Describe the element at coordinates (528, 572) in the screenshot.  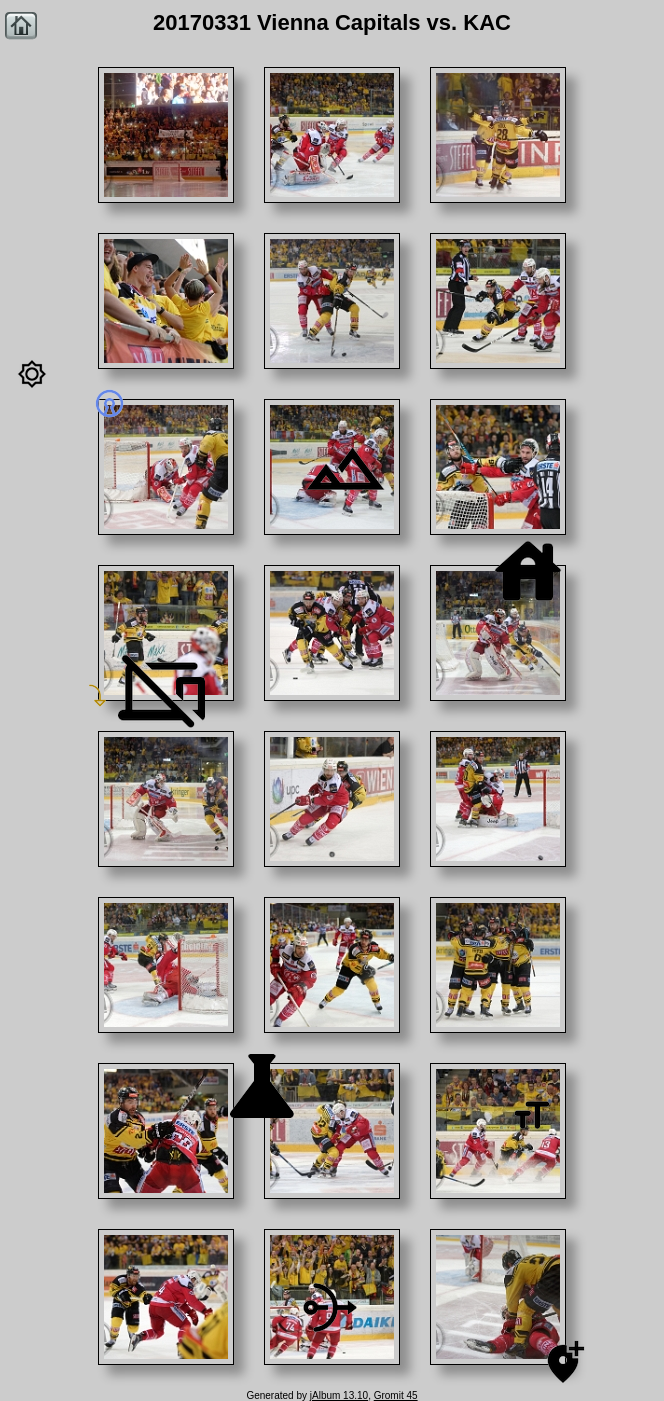
I see `go to home screen` at that location.